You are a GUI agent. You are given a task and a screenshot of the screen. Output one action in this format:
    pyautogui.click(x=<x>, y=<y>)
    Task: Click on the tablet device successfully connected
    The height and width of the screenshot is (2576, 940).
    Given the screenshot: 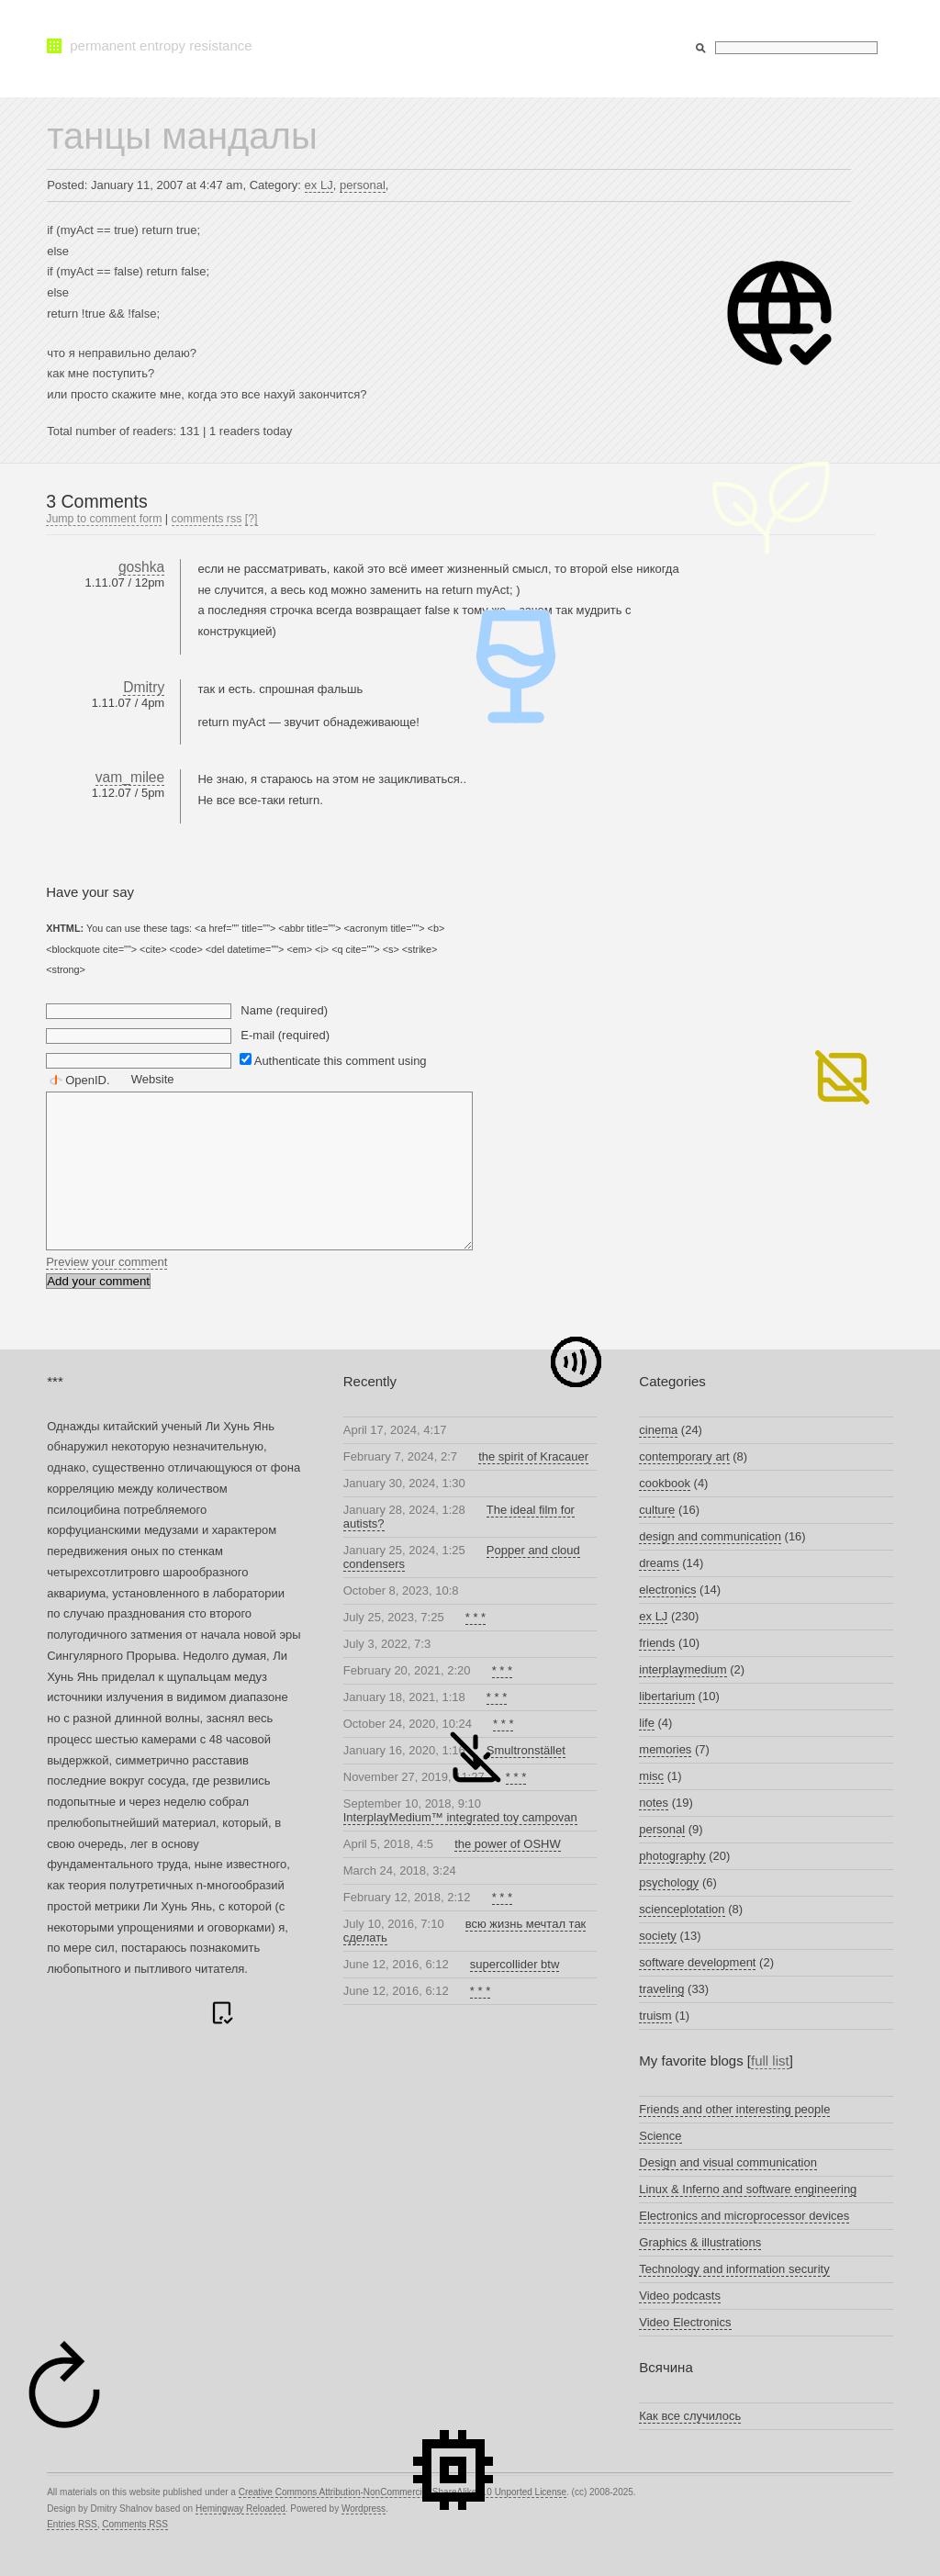 What is the action you would take?
    pyautogui.click(x=221, y=2012)
    